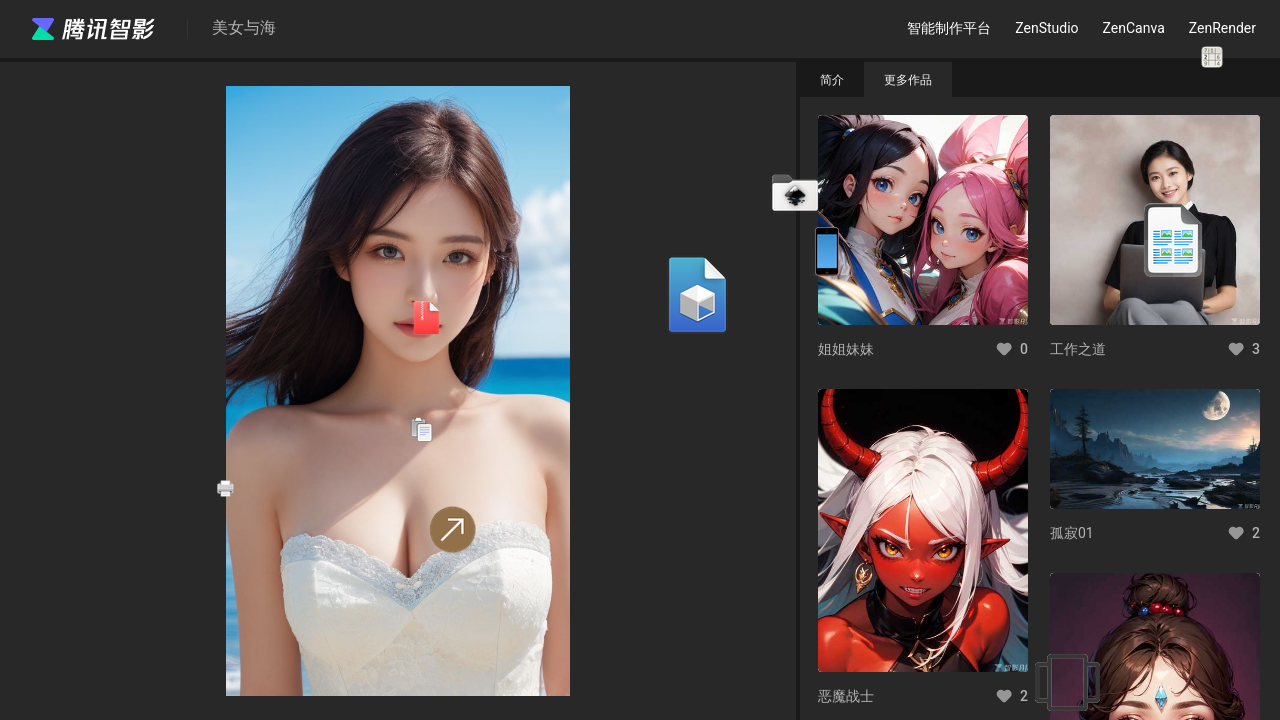 The height and width of the screenshot is (720, 1280). I want to click on access multitasking or window management settings, so click(1067, 682).